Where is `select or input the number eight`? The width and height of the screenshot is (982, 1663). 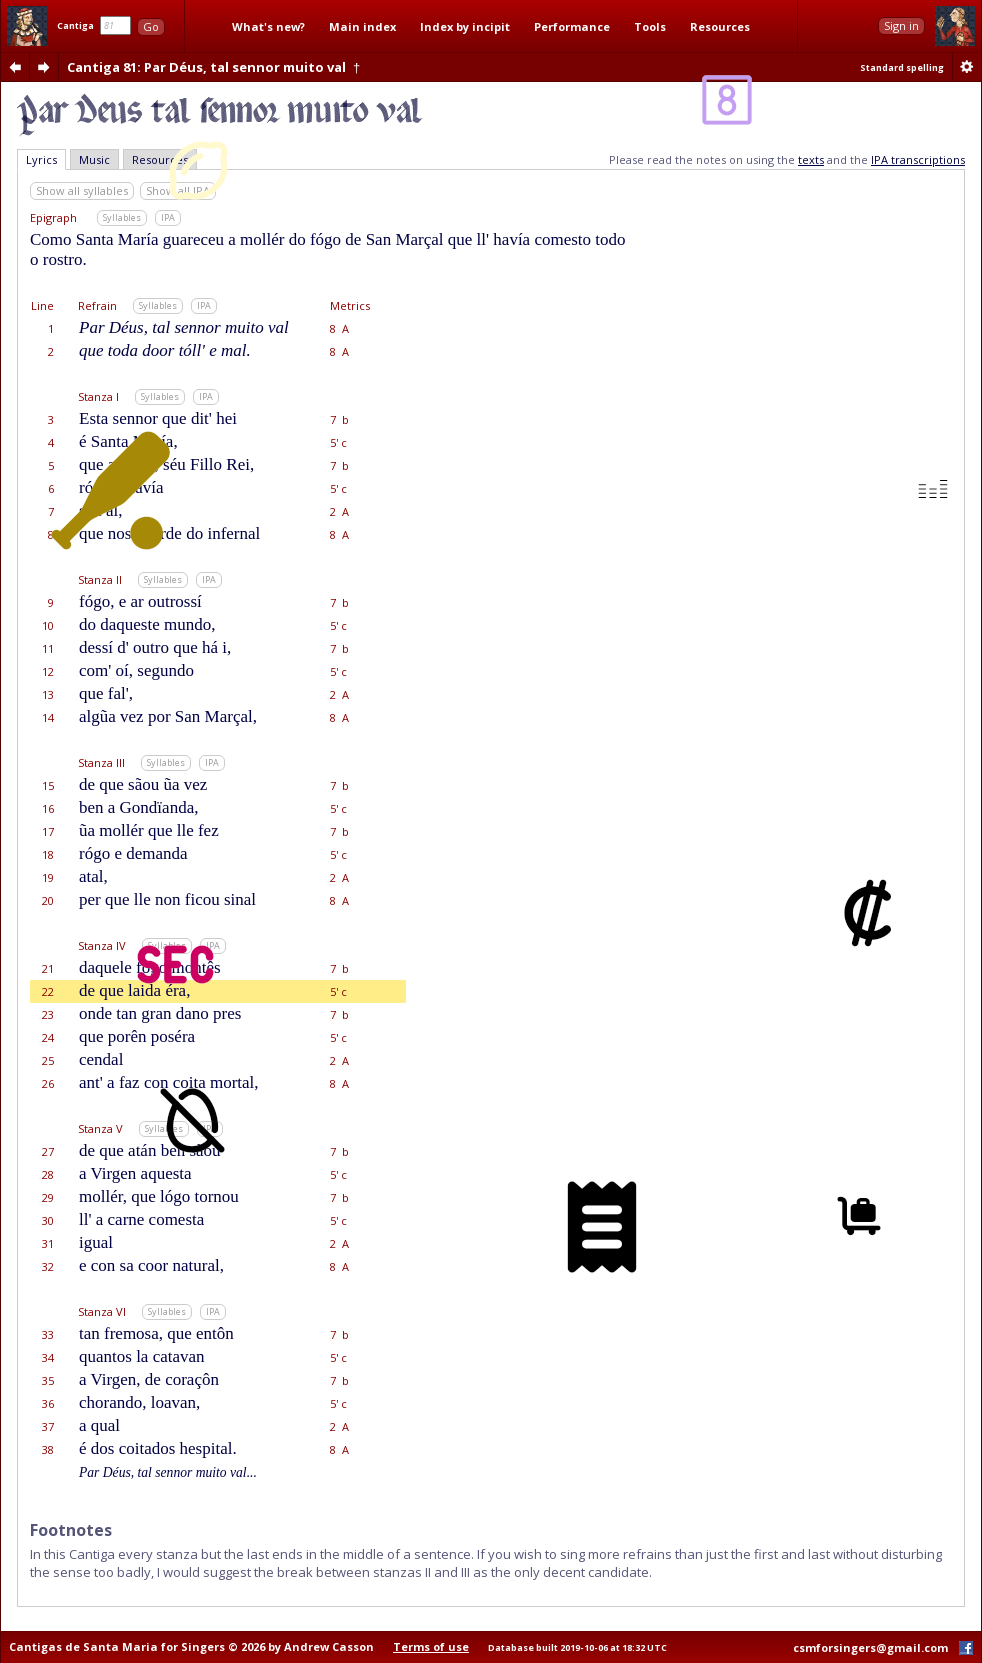 select or input the number eight is located at coordinates (727, 100).